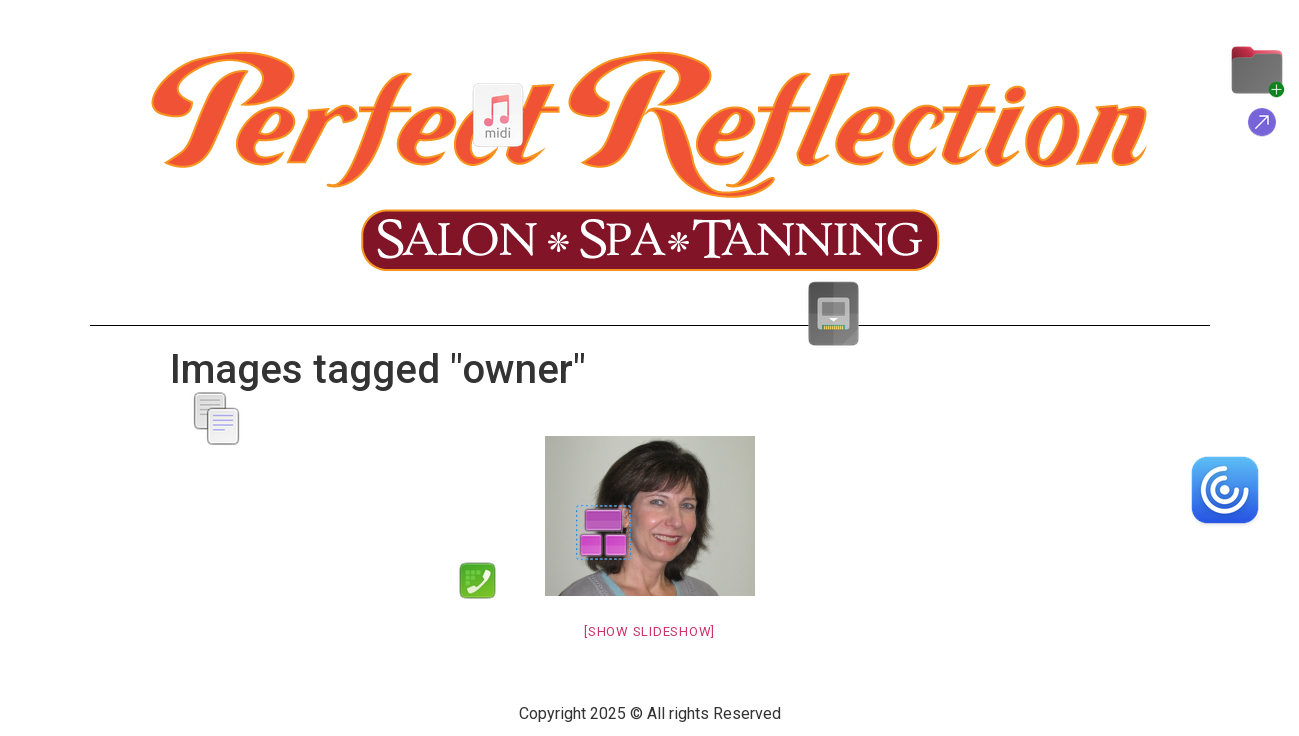 The image size is (1299, 736). What do you see at coordinates (1262, 122) in the screenshot?
I see `indicates a symbolic link or shortcut to another file` at bounding box center [1262, 122].